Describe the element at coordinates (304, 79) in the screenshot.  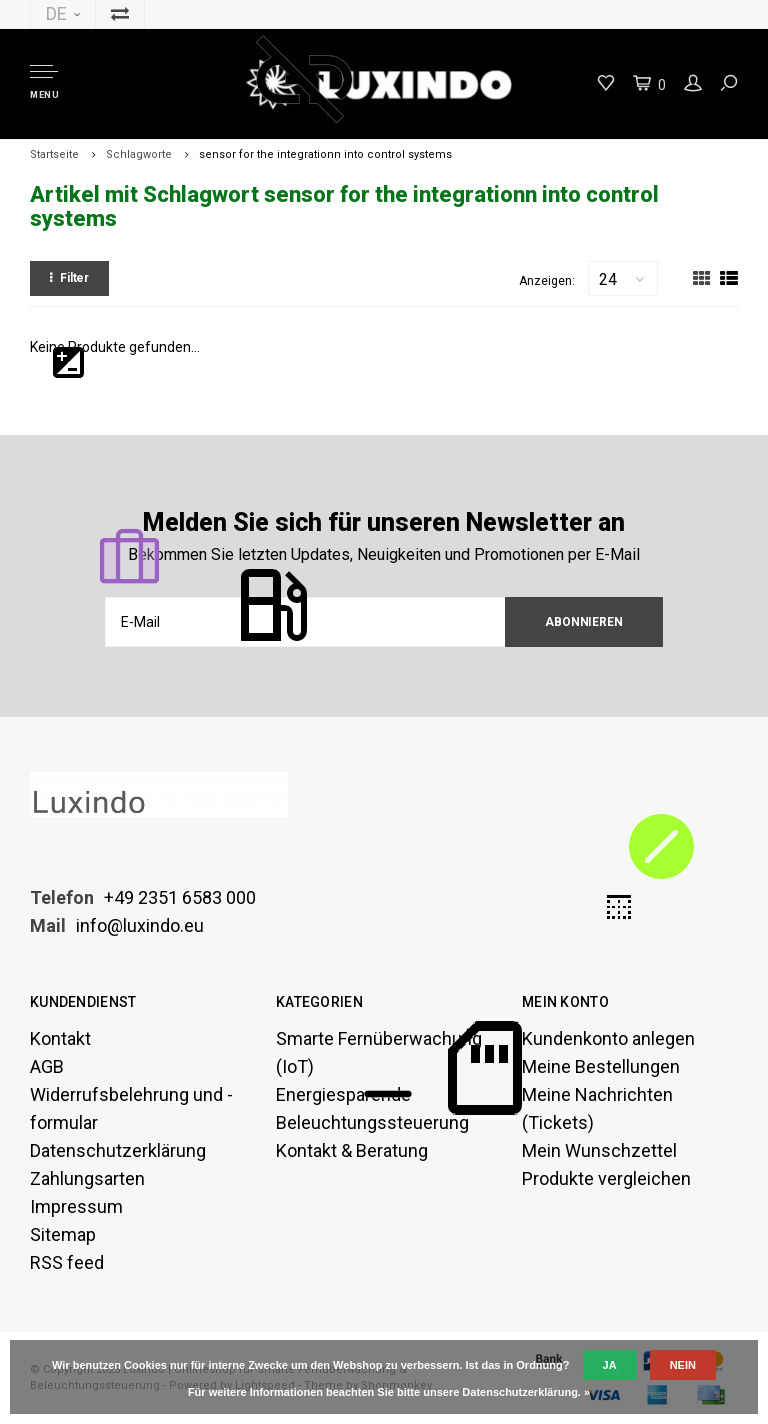
I see `unlink or disconnect a shared item` at that location.